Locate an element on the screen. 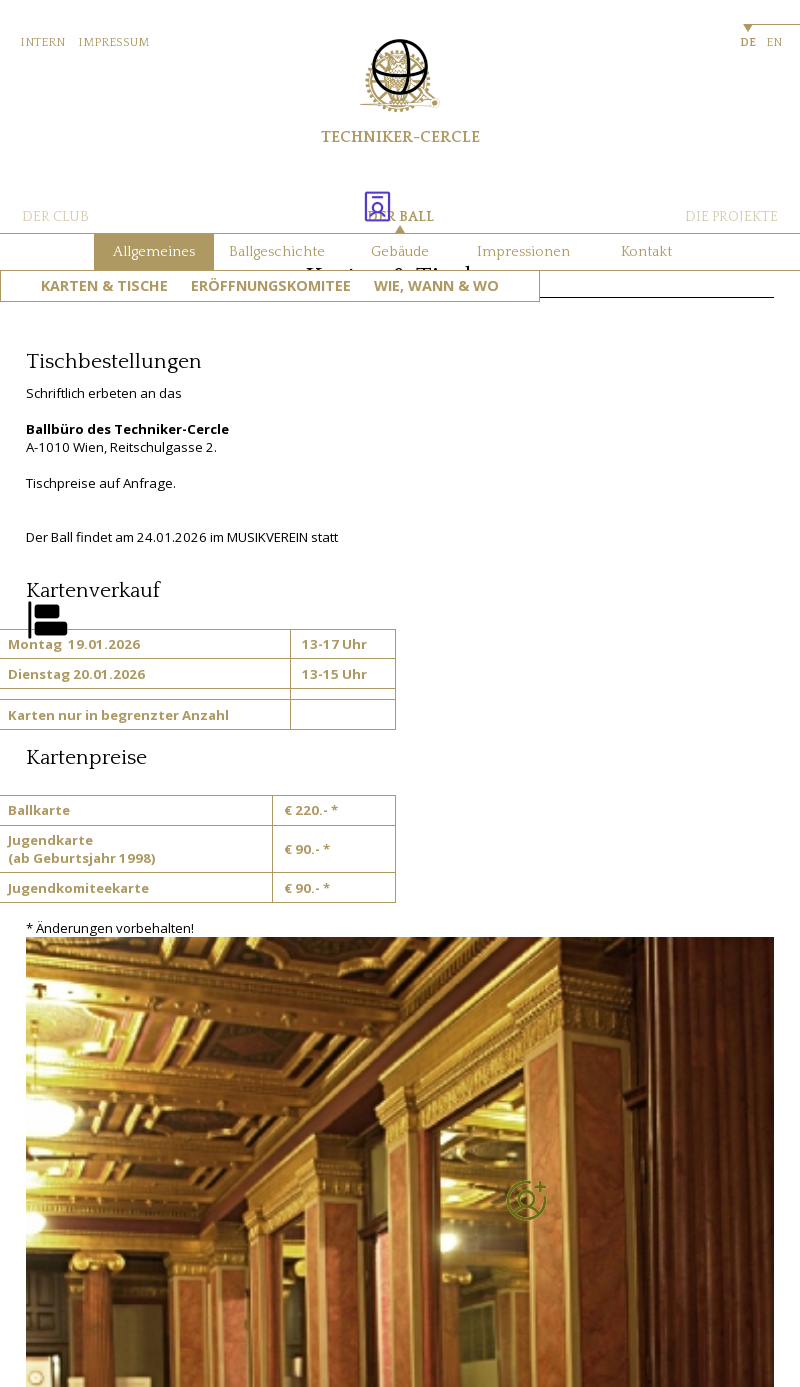 The image size is (800, 1387). align content to the left is located at coordinates (47, 620).